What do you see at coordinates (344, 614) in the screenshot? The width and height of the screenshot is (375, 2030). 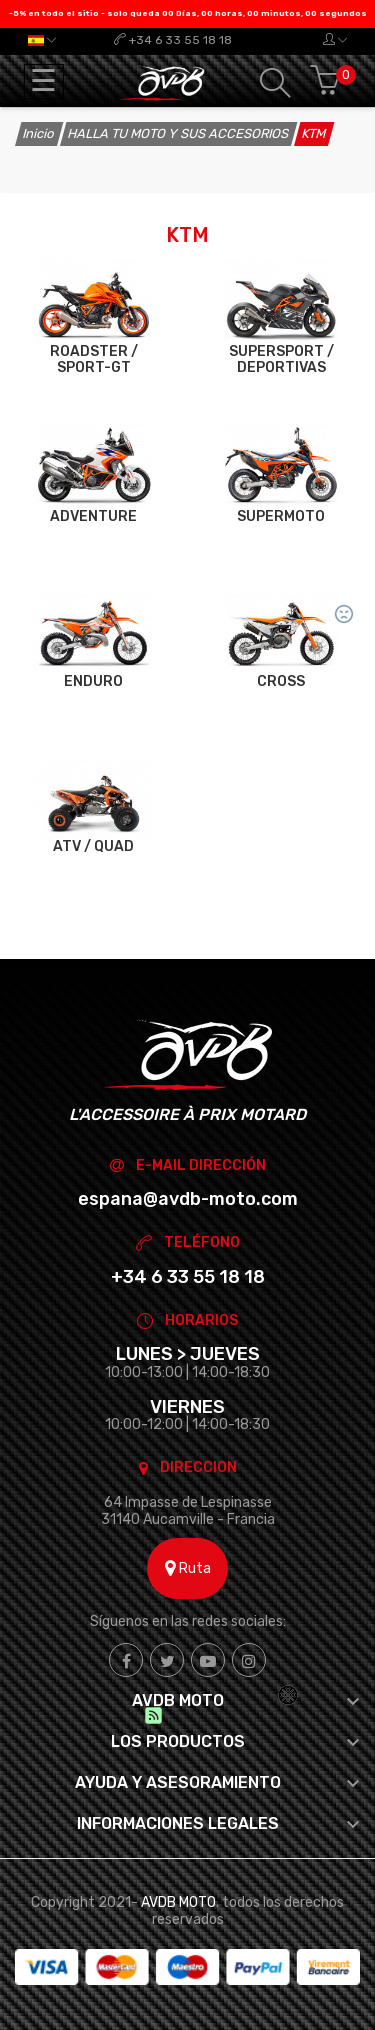 I see `select angry reaction or emoji` at bounding box center [344, 614].